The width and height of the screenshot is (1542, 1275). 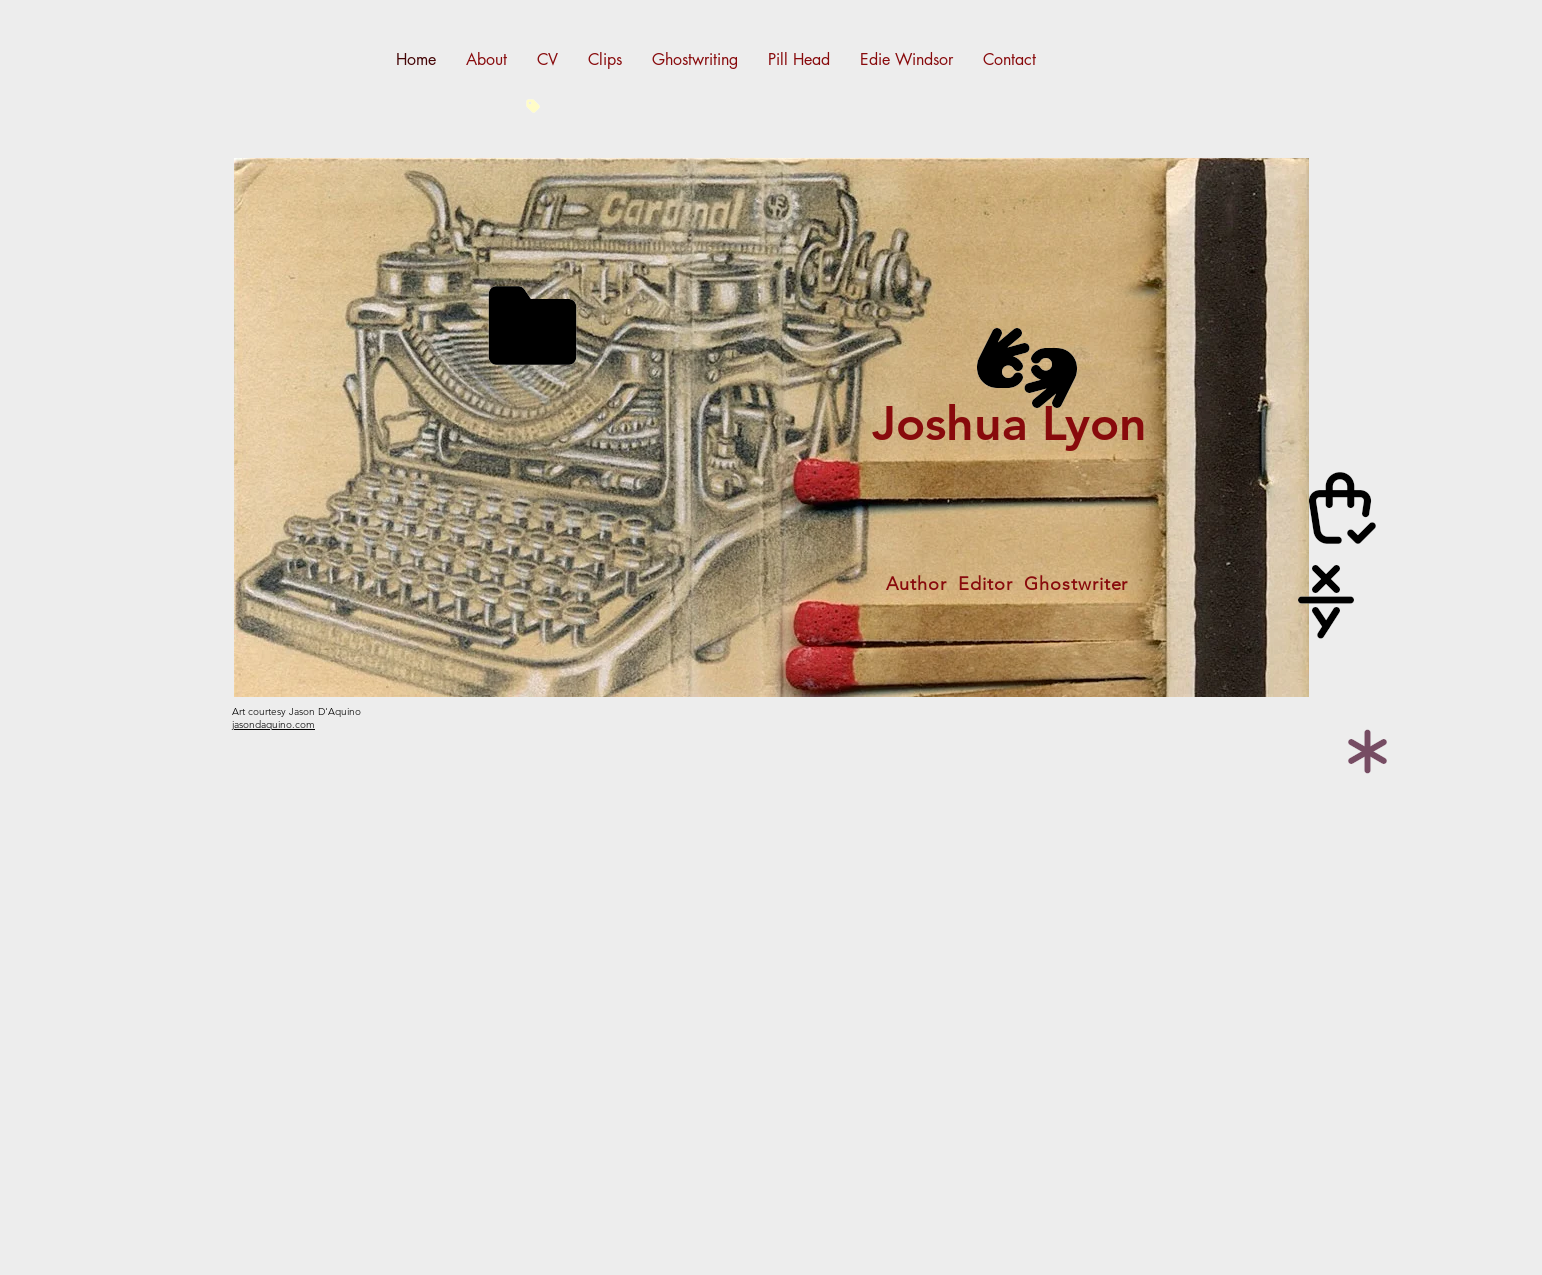 What do you see at coordinates (1367, 751) in the screenshot?
I see `indicates a required field in a form` at bounding box center [1367, 751].